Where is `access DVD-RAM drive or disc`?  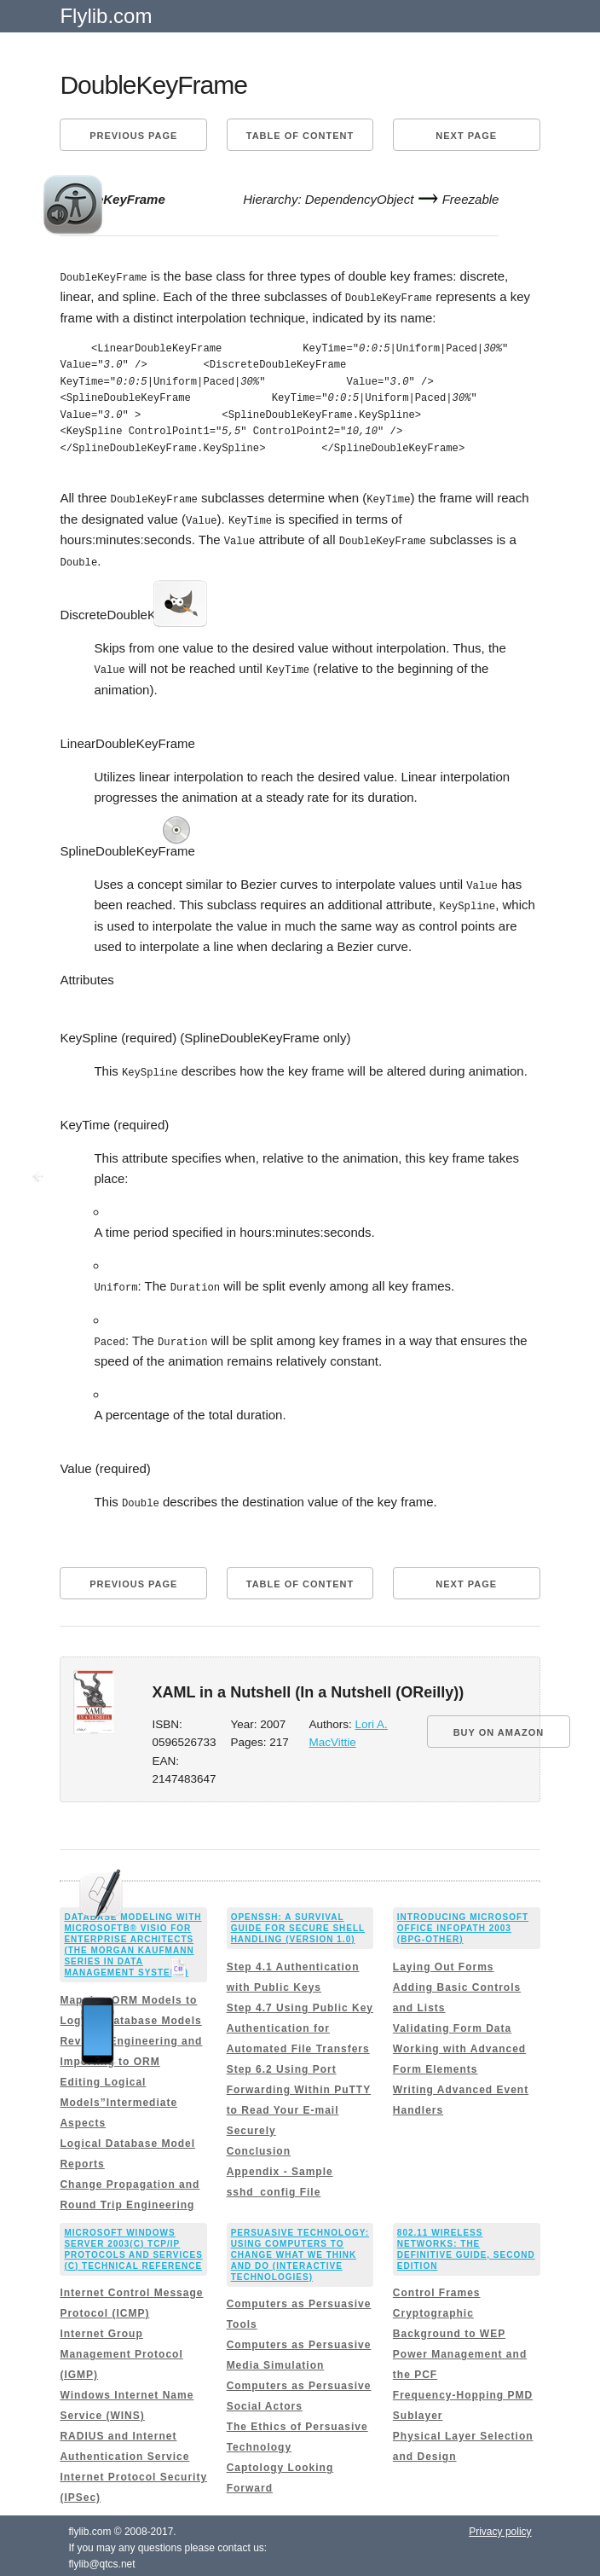
access DVD-RAM drive or disc is located at coordinates (176, 830).